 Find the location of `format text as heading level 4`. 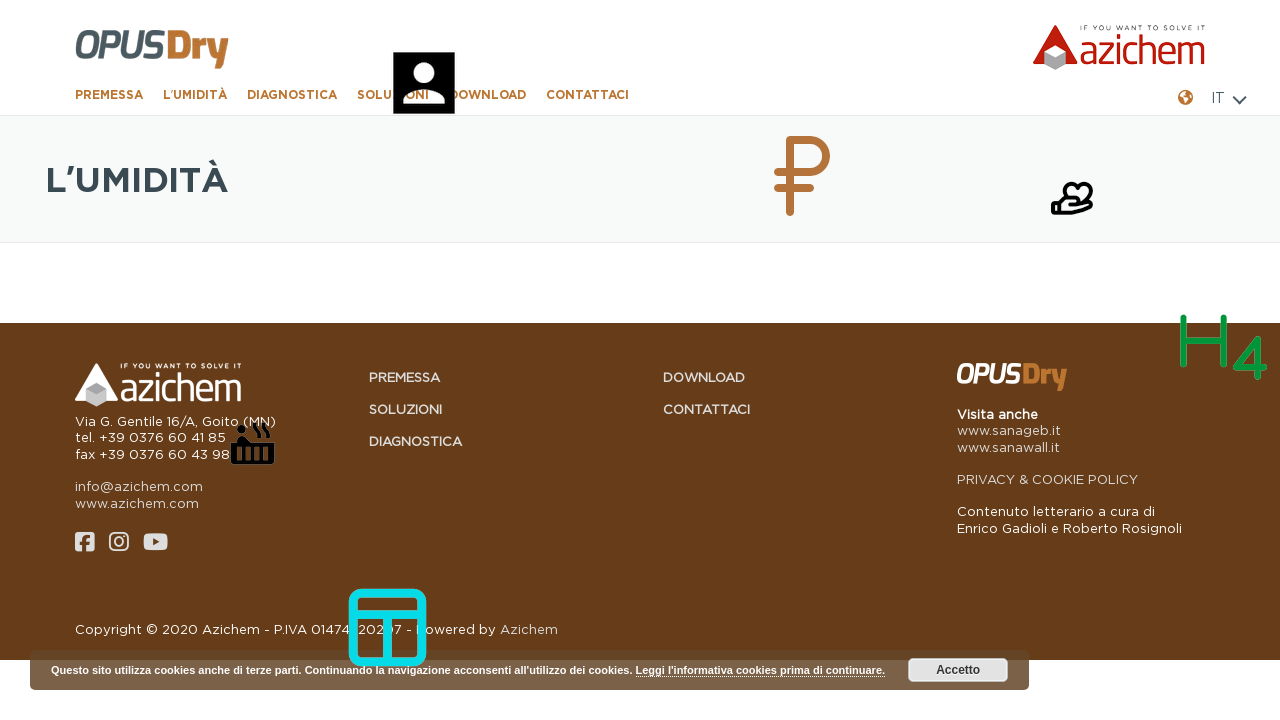

format text as heading level 4 is located at coordinates (1217, 345).